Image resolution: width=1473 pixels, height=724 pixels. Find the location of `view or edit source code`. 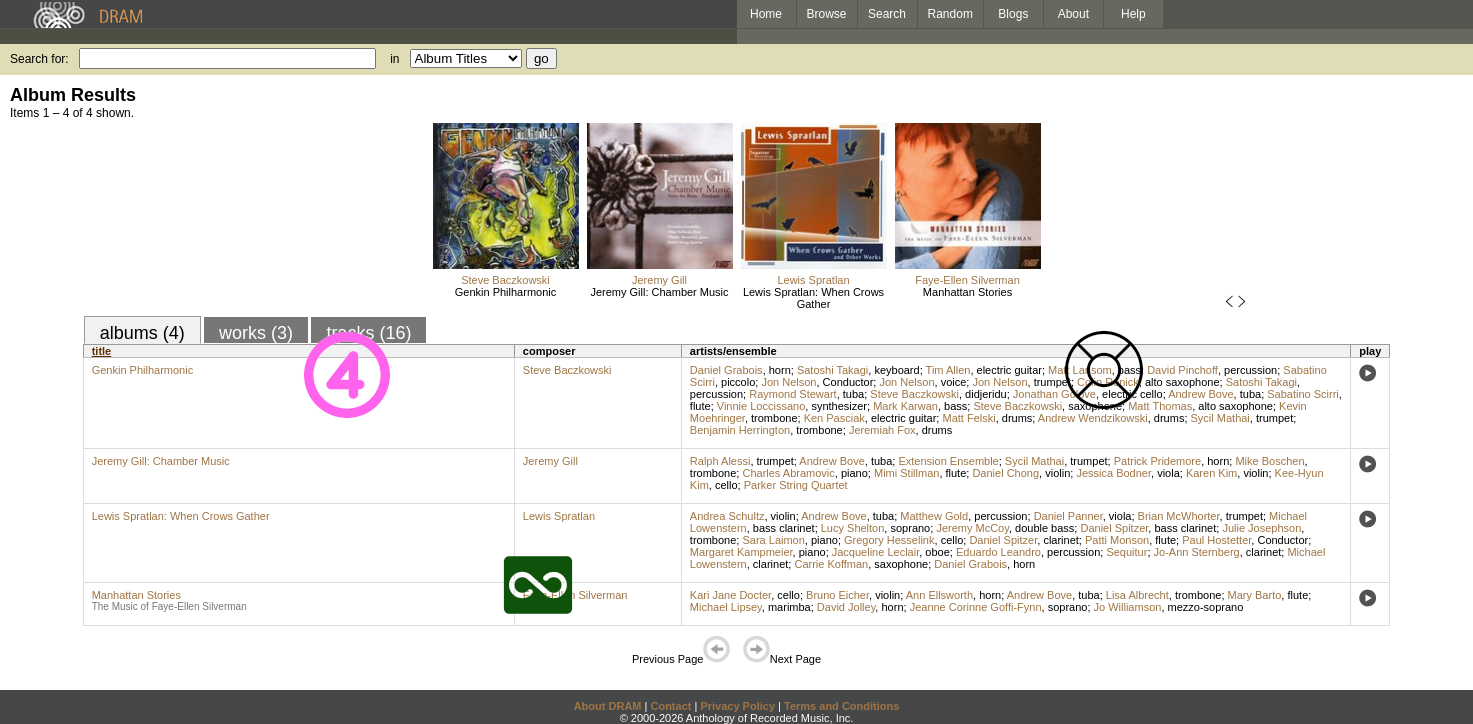

view or edit source code is located at coordinates (1235, 301).